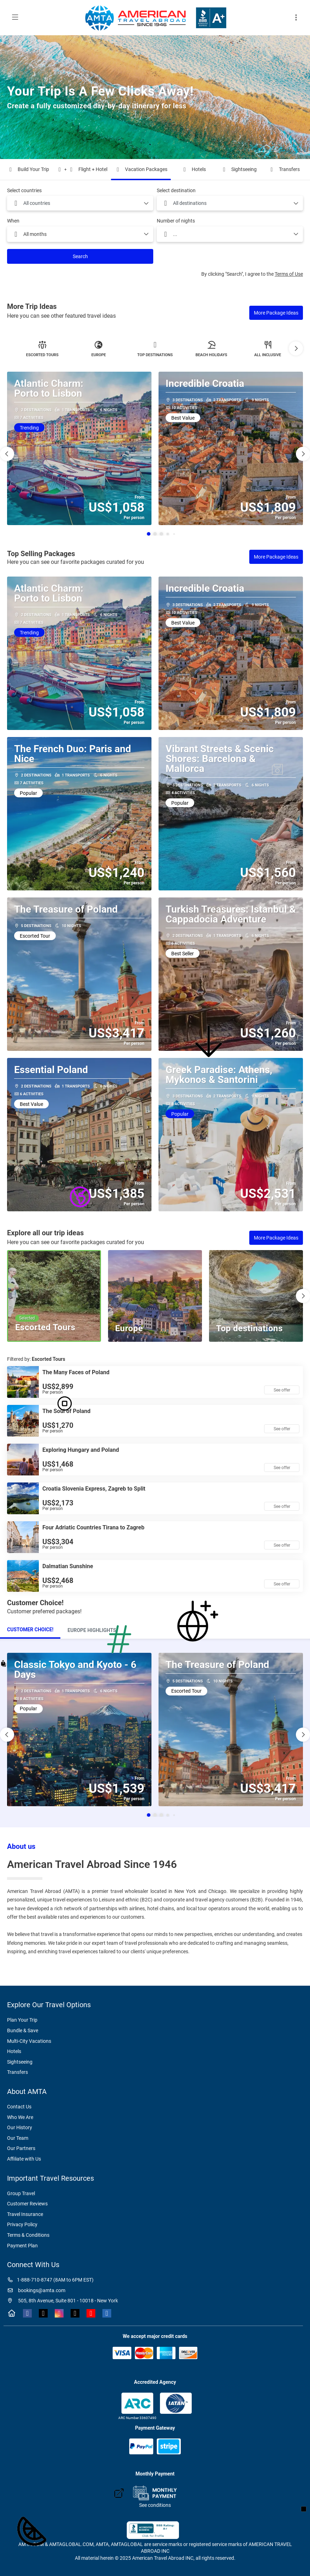 The width and height of the screenshot is (310, 2576). I want to click on open link in a new tab or window, so click(119, 2493).